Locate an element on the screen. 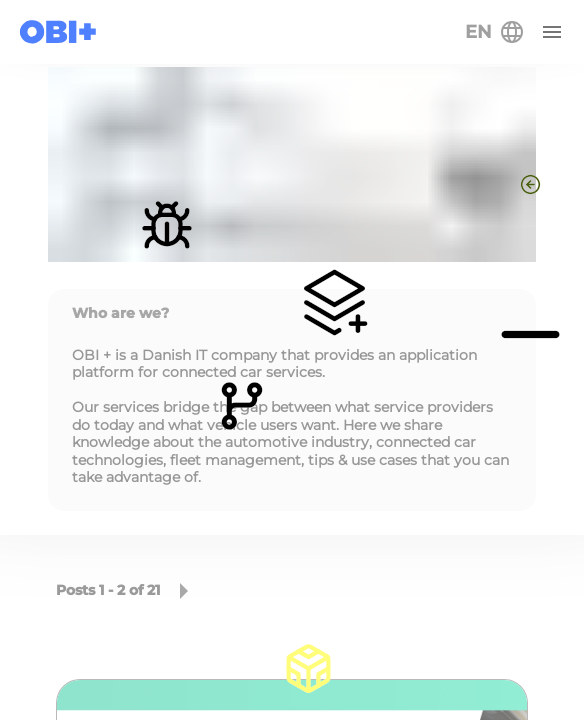 The height and width of the screenshot is (720, 584). view repository branches is located at coordinates (242, 406).